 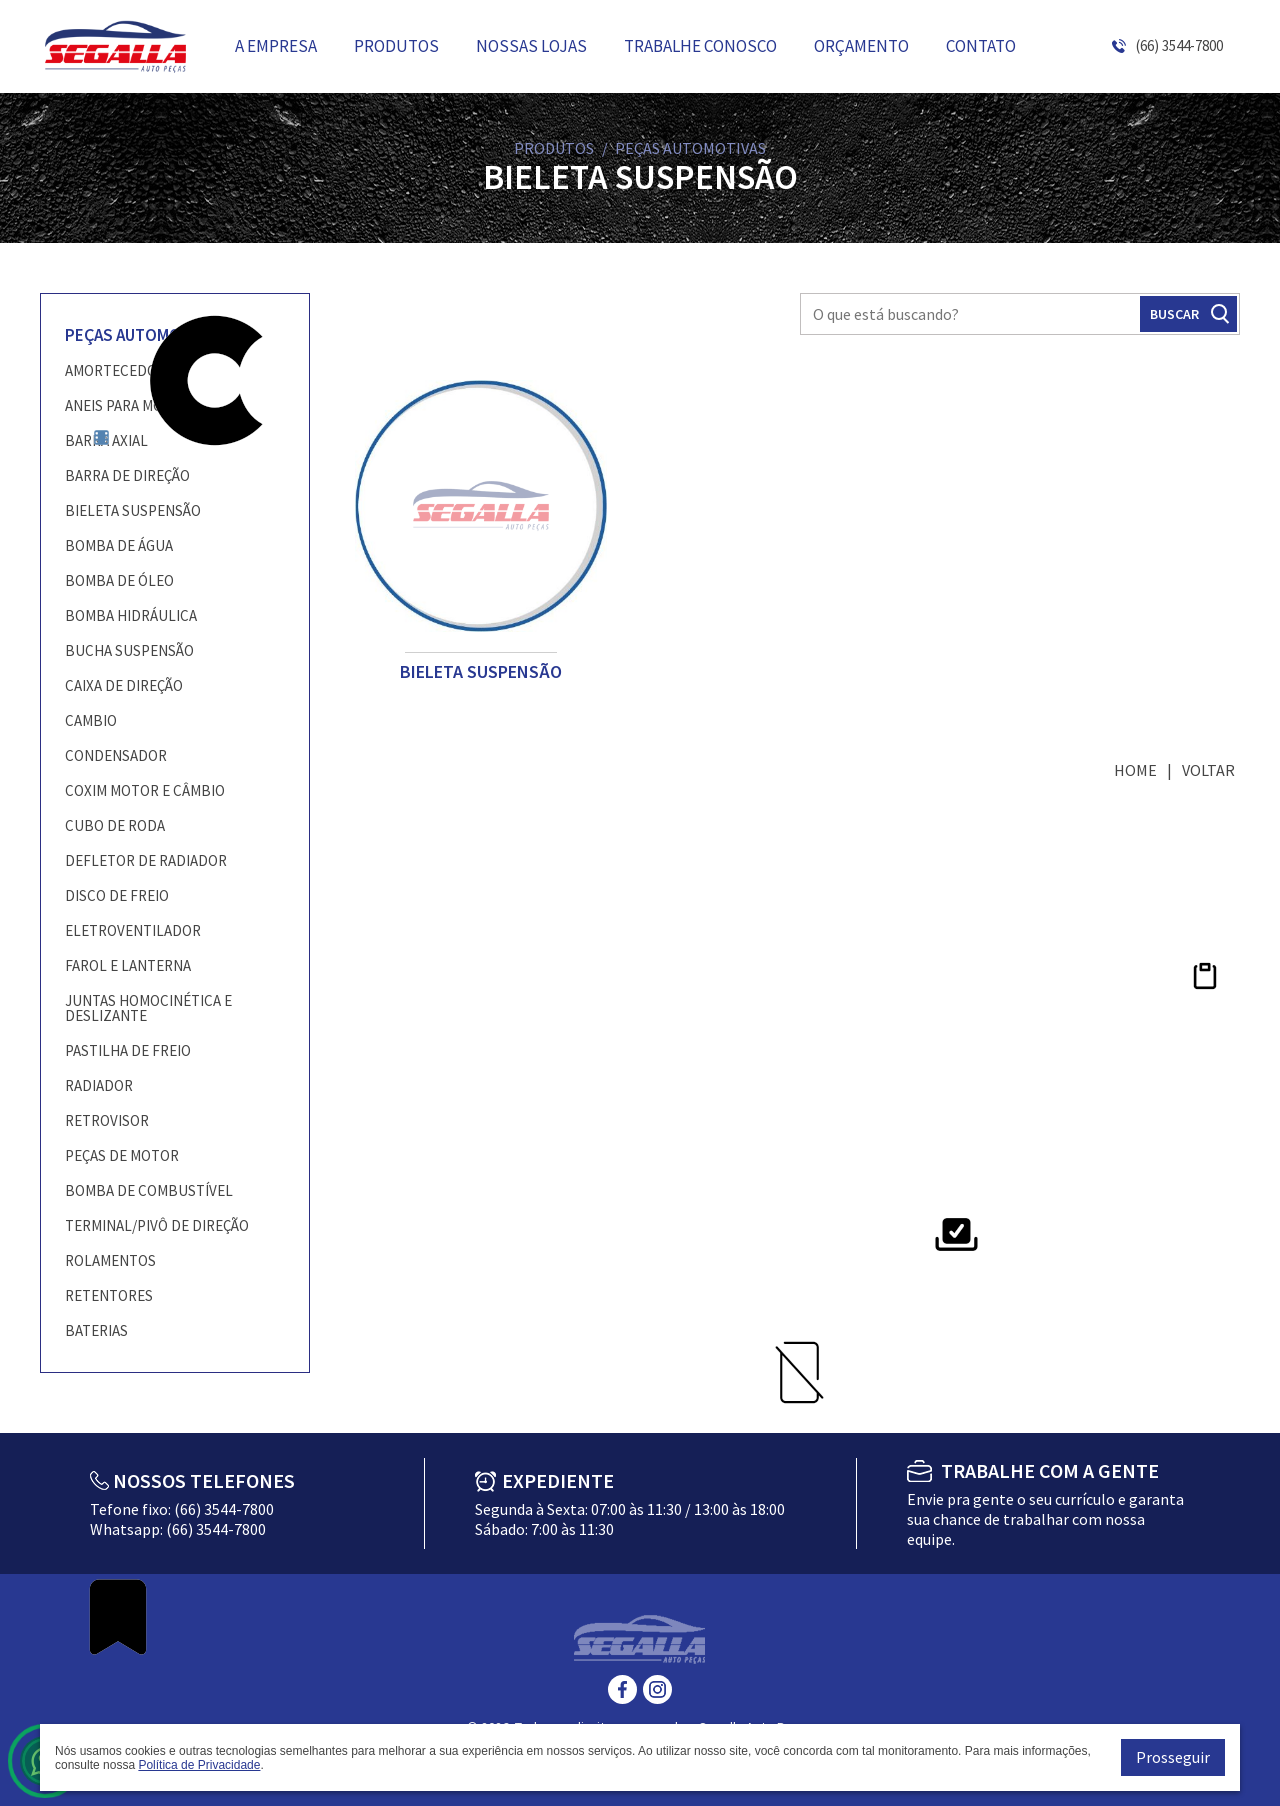 What do you see at coordinates (118, 1617) in the screenshot?
I see `save this item for later` at bounding box center [118, 1617].